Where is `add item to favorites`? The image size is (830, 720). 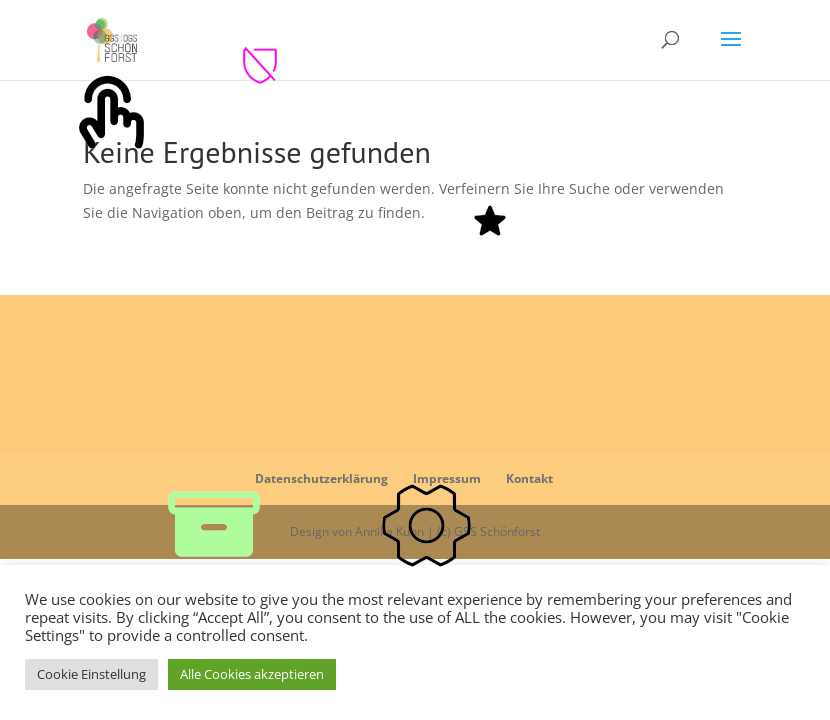 add item to favorites is located at coordinates (490, 221).